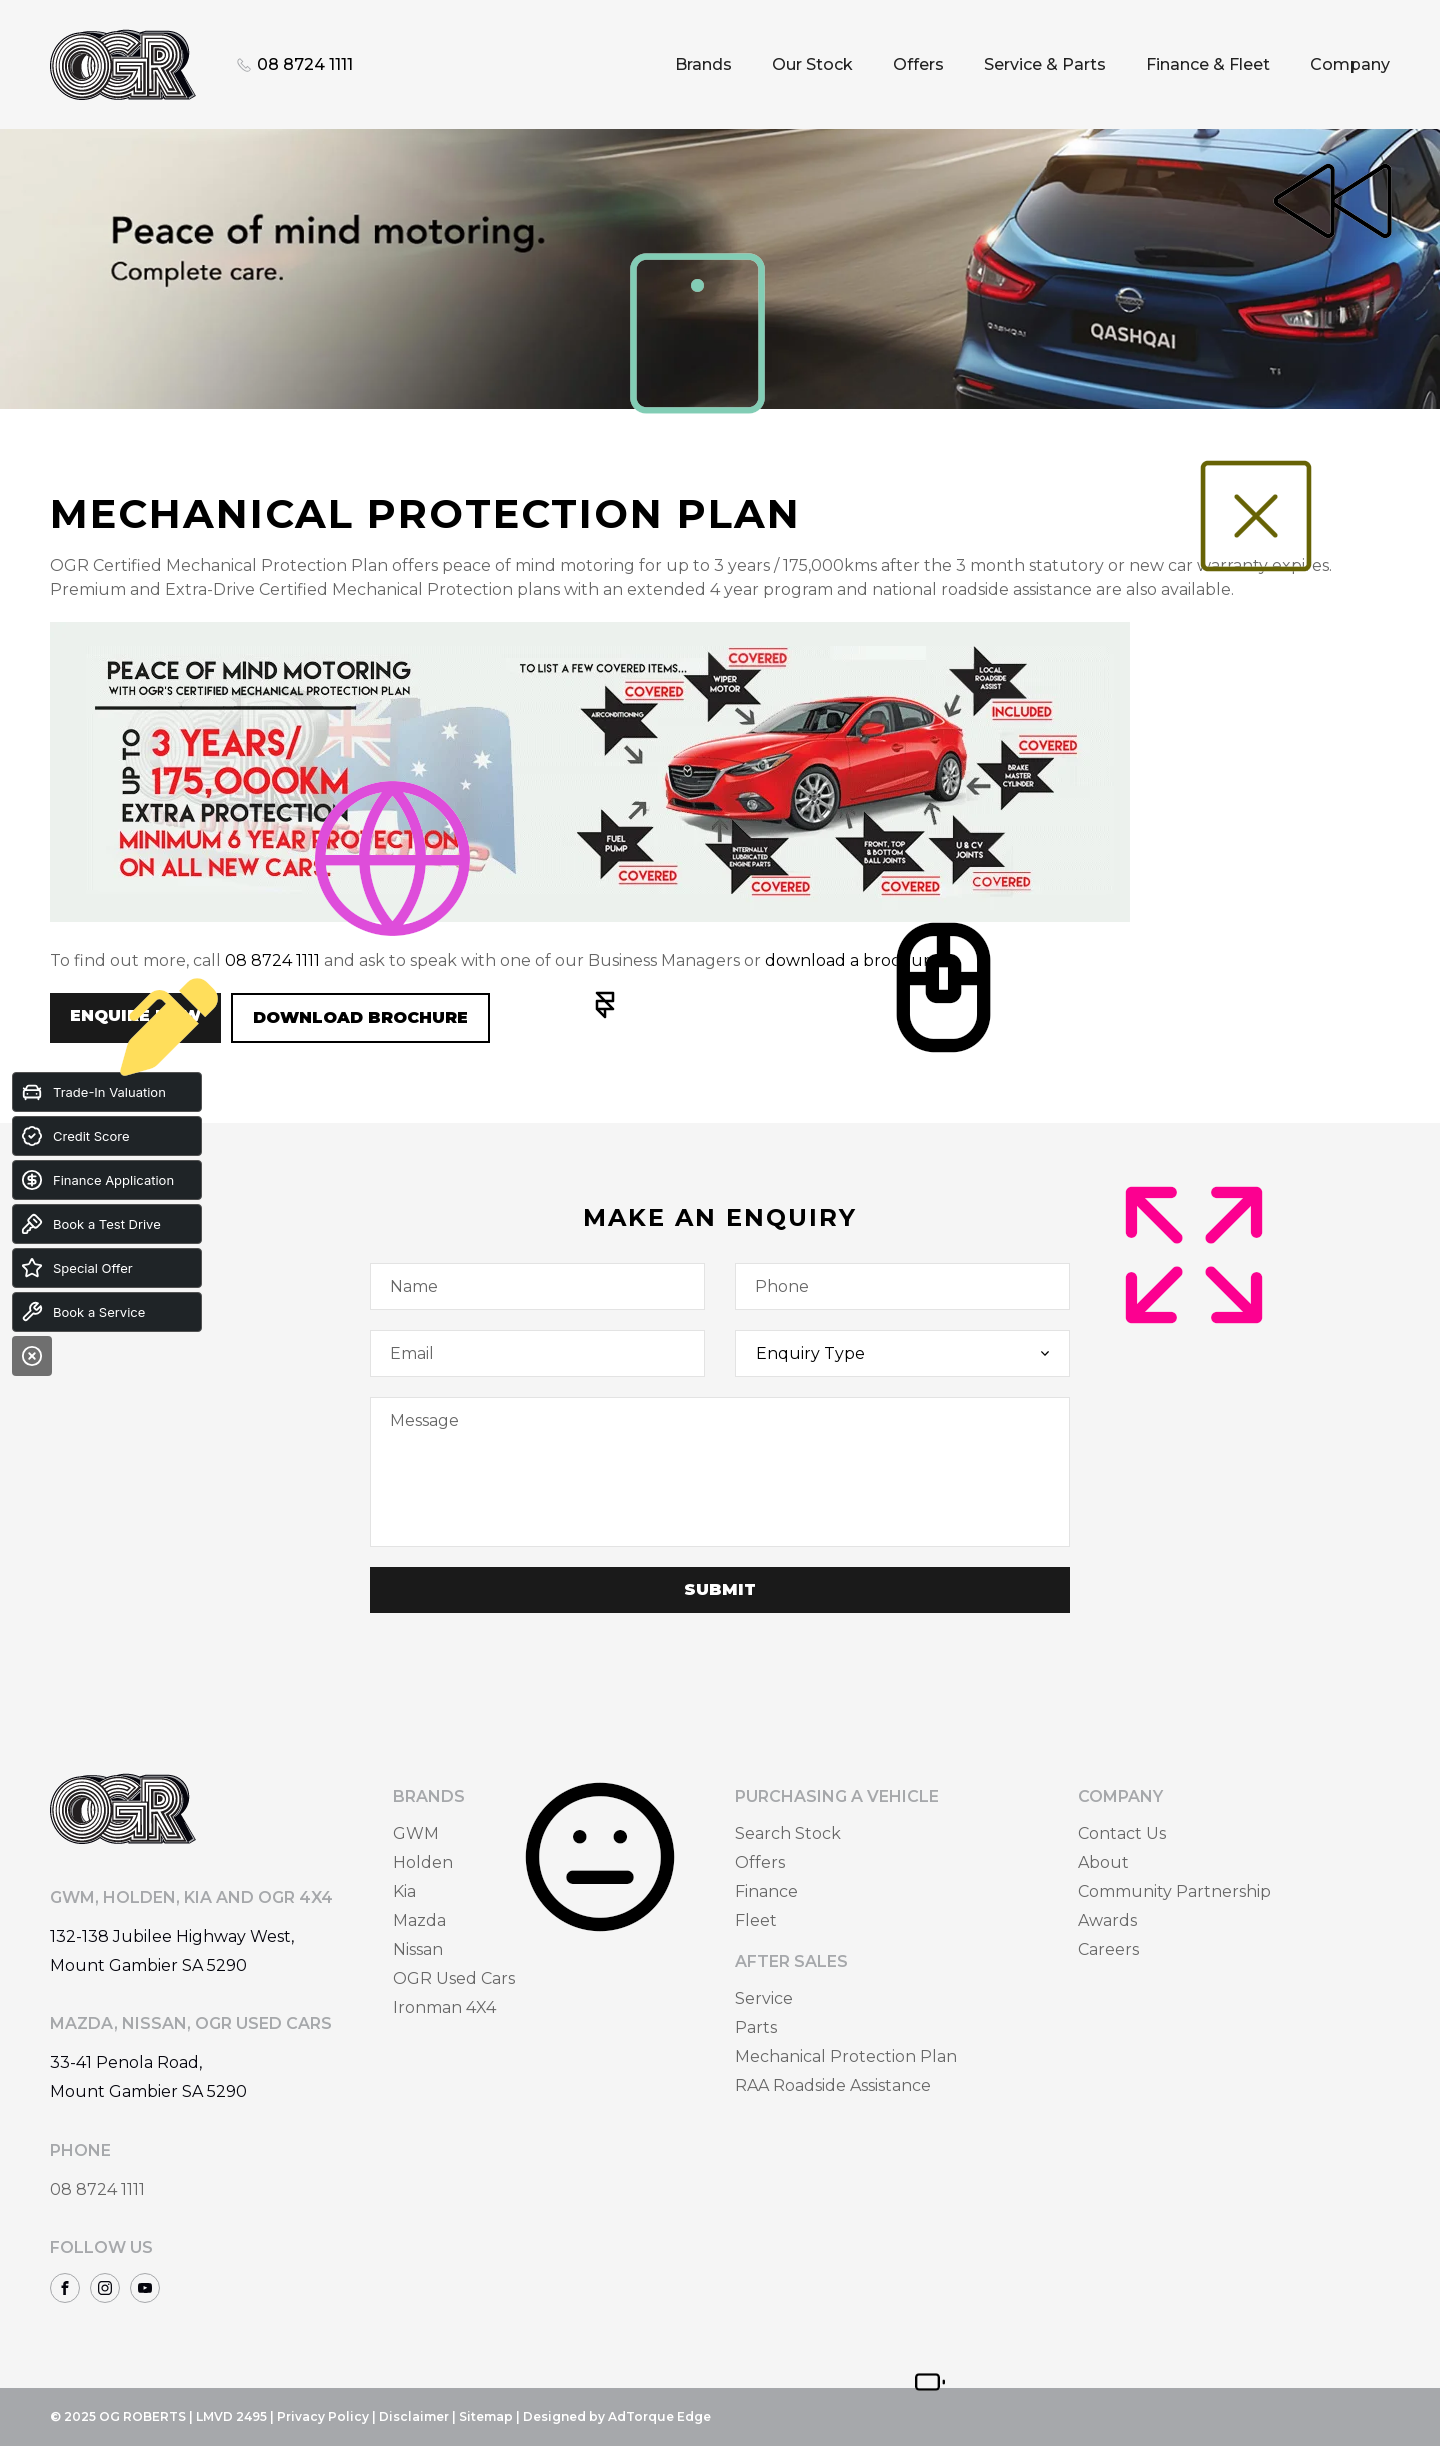 The width and height of the screenshot is (1440, 2447). I want to click on expand to fullscreen mode, so click(1194, 1255).